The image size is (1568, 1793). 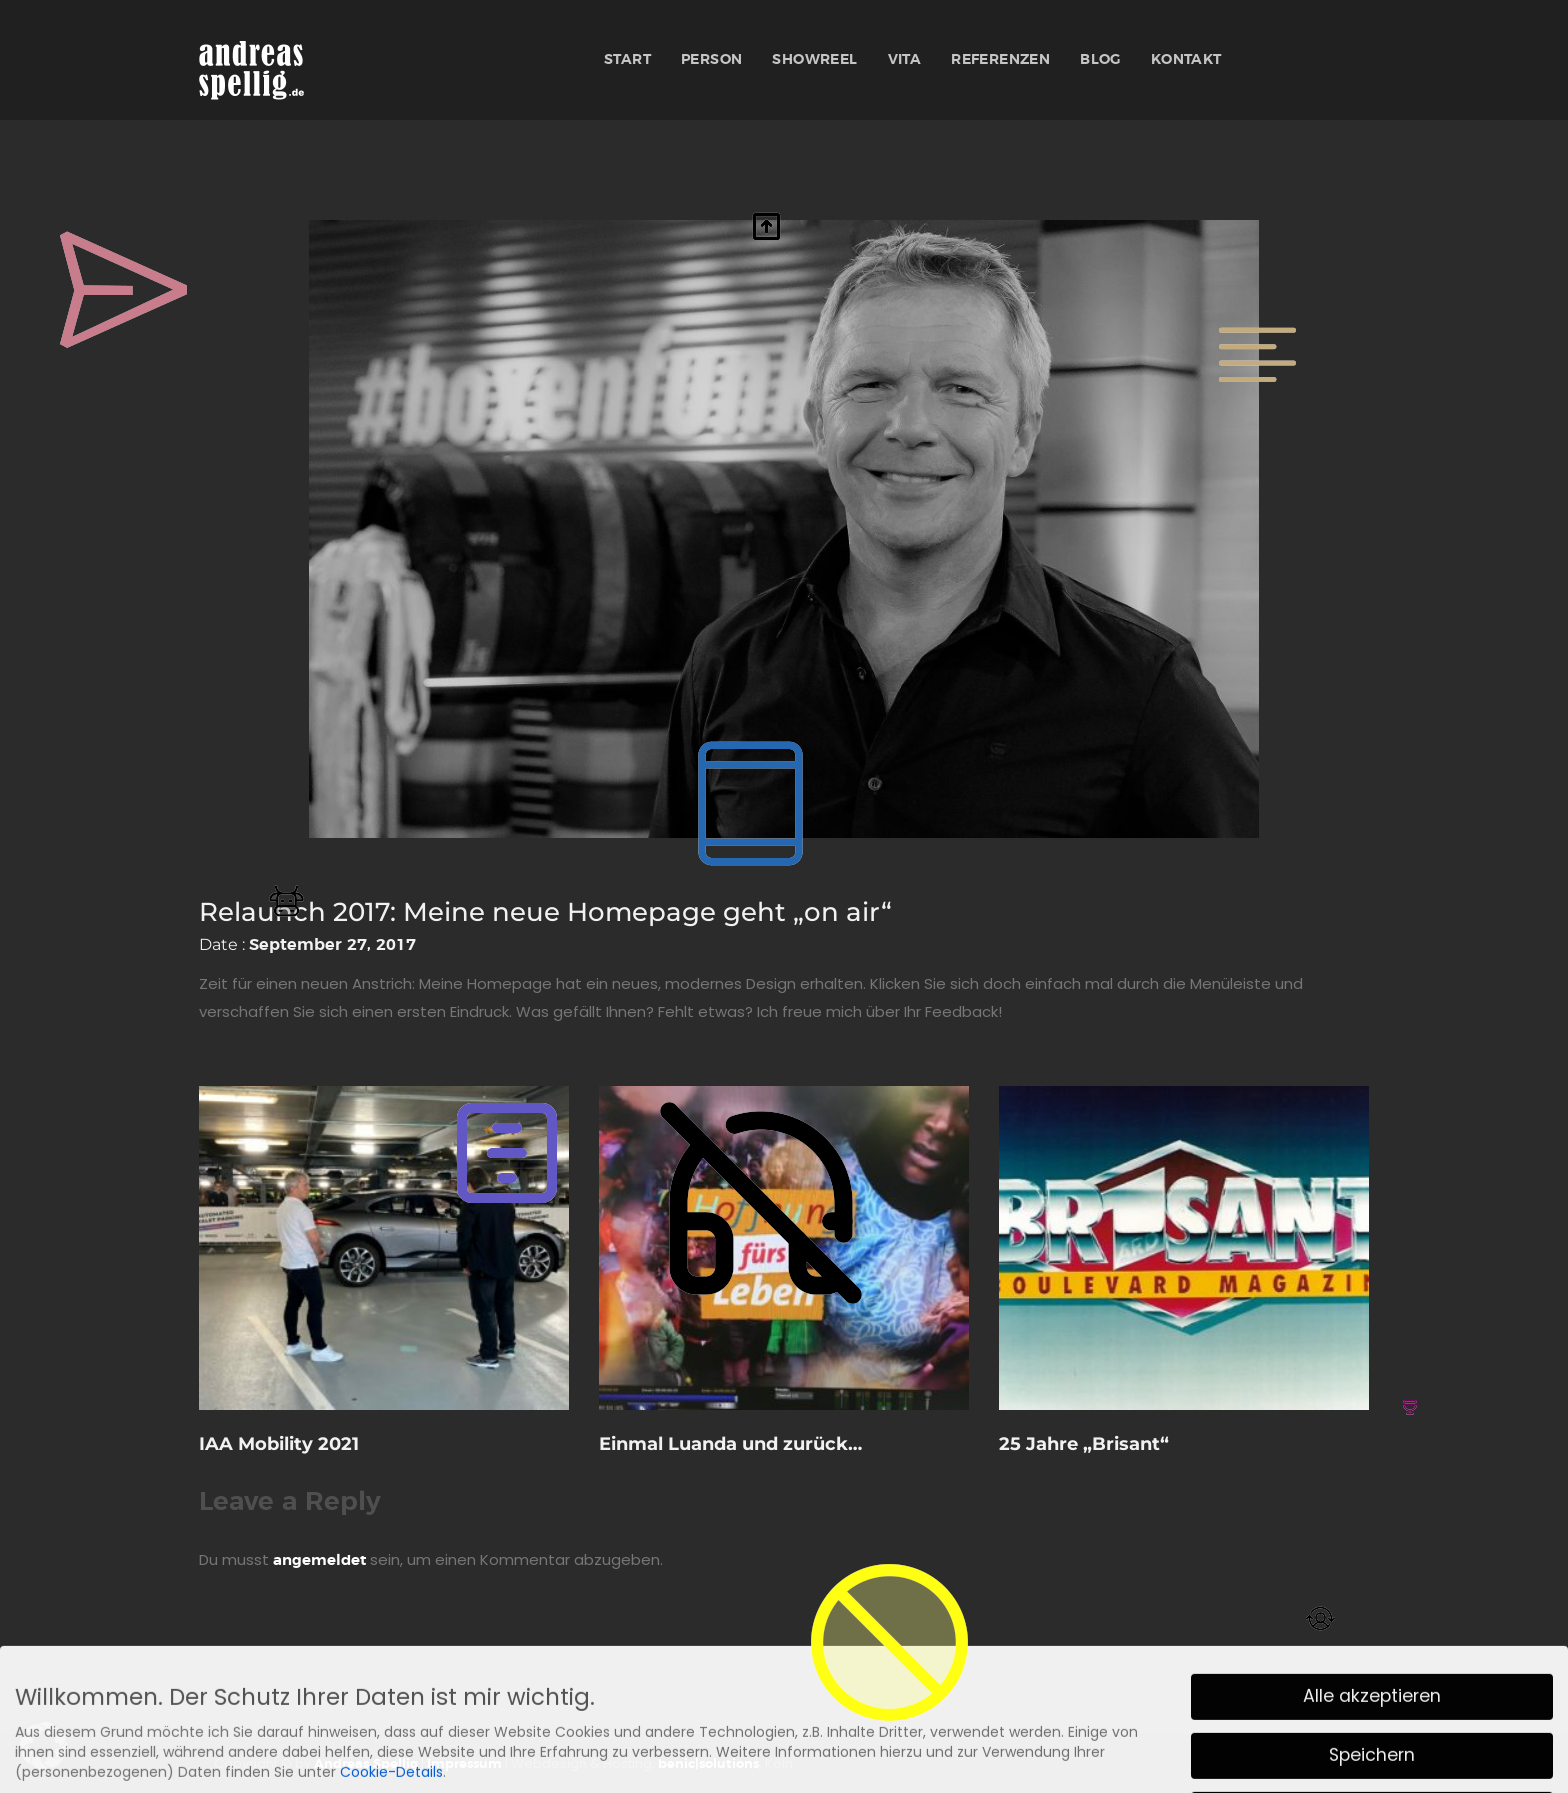 I want to click on browse farm or agricultural content, so click(x=286, y=901).